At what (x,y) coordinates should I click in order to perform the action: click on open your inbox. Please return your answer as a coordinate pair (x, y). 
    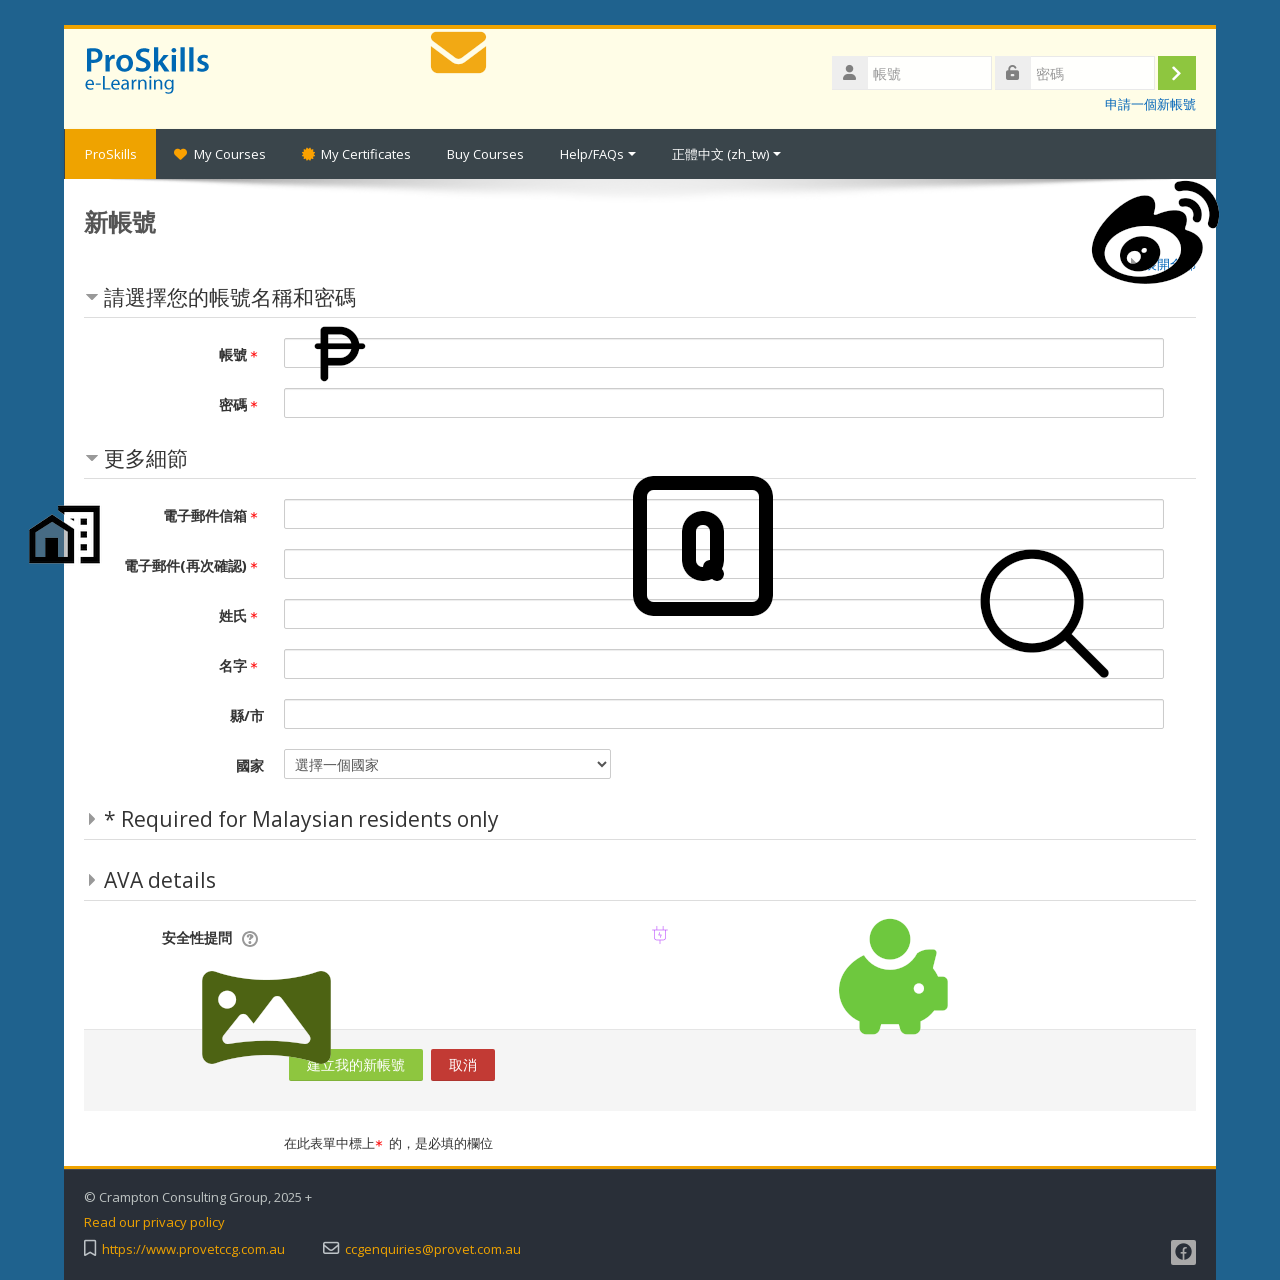
    Looking at the image, I should click on (458, 52).